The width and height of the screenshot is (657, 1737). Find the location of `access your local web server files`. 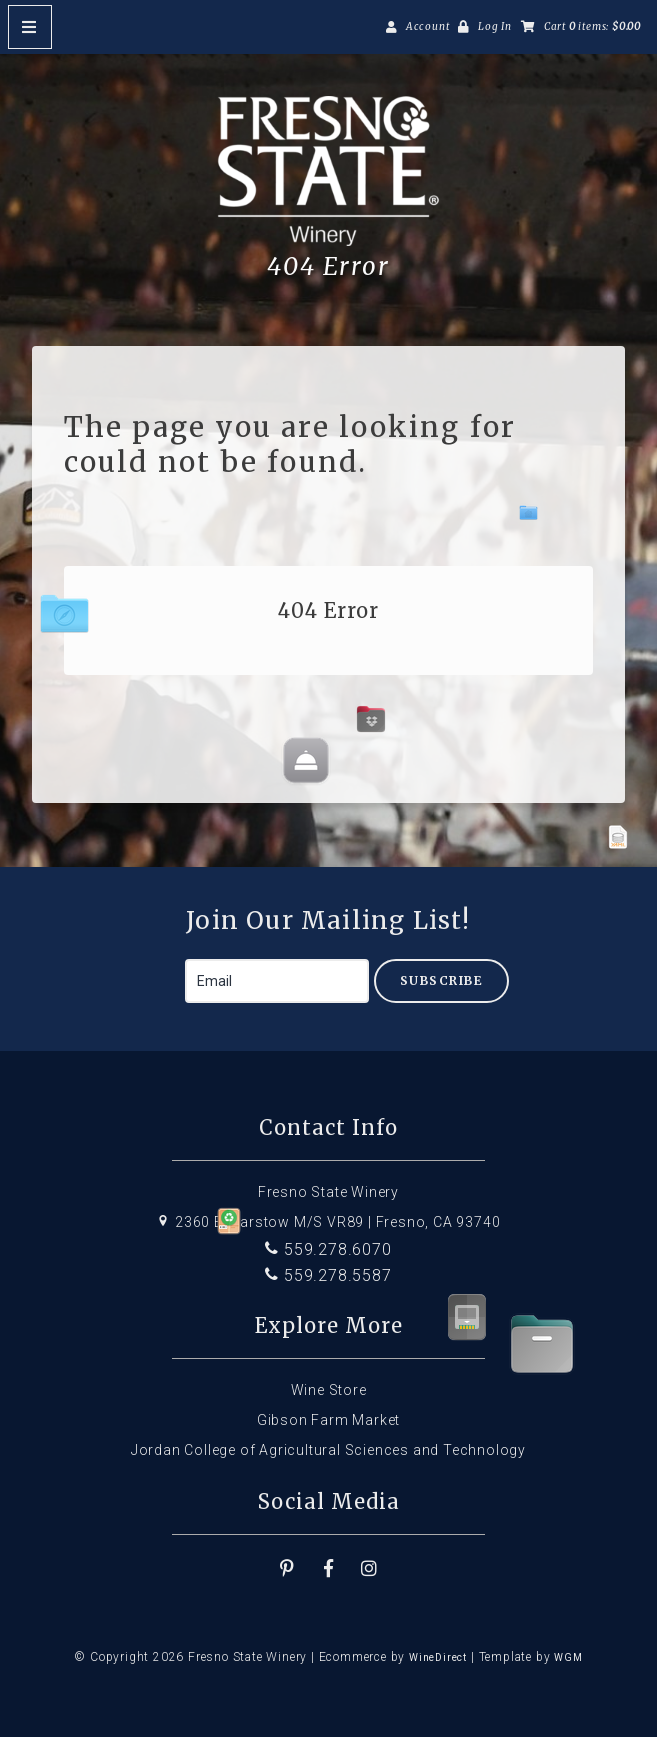

access your local web server files is located at coordinates (64, 613).